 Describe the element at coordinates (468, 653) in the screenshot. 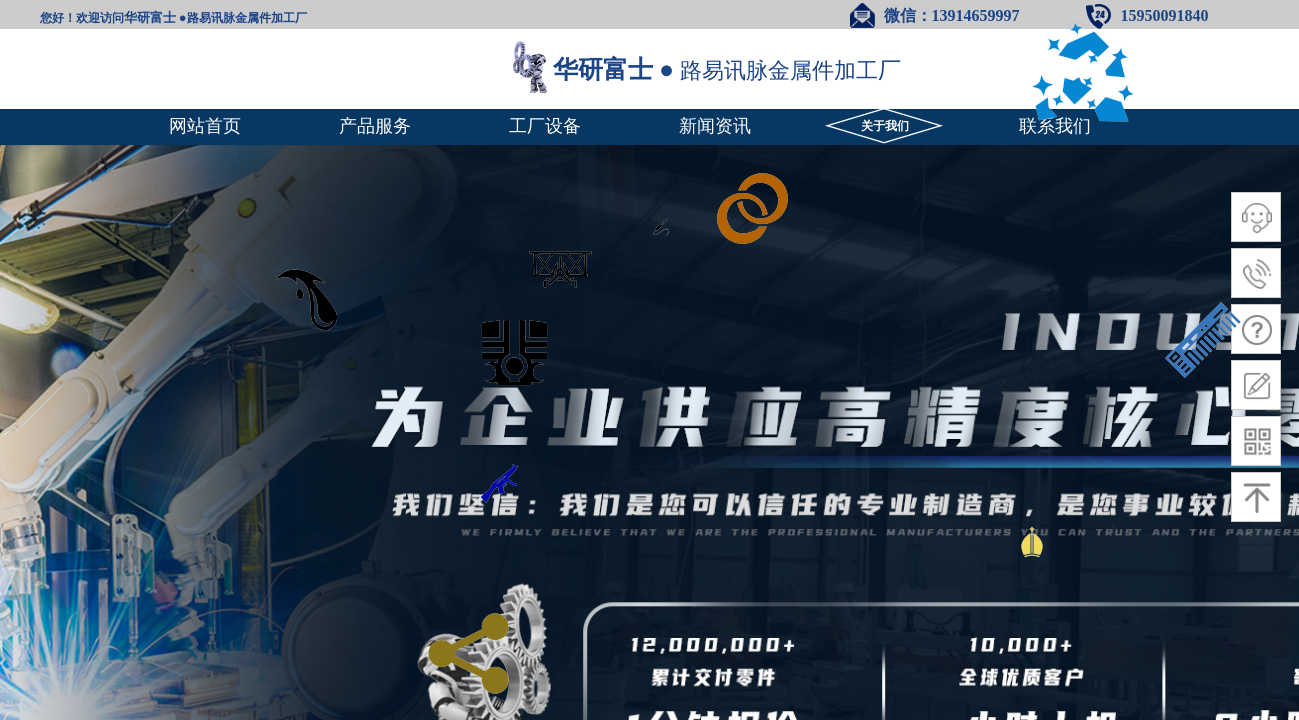

I see `share this content` at that location.